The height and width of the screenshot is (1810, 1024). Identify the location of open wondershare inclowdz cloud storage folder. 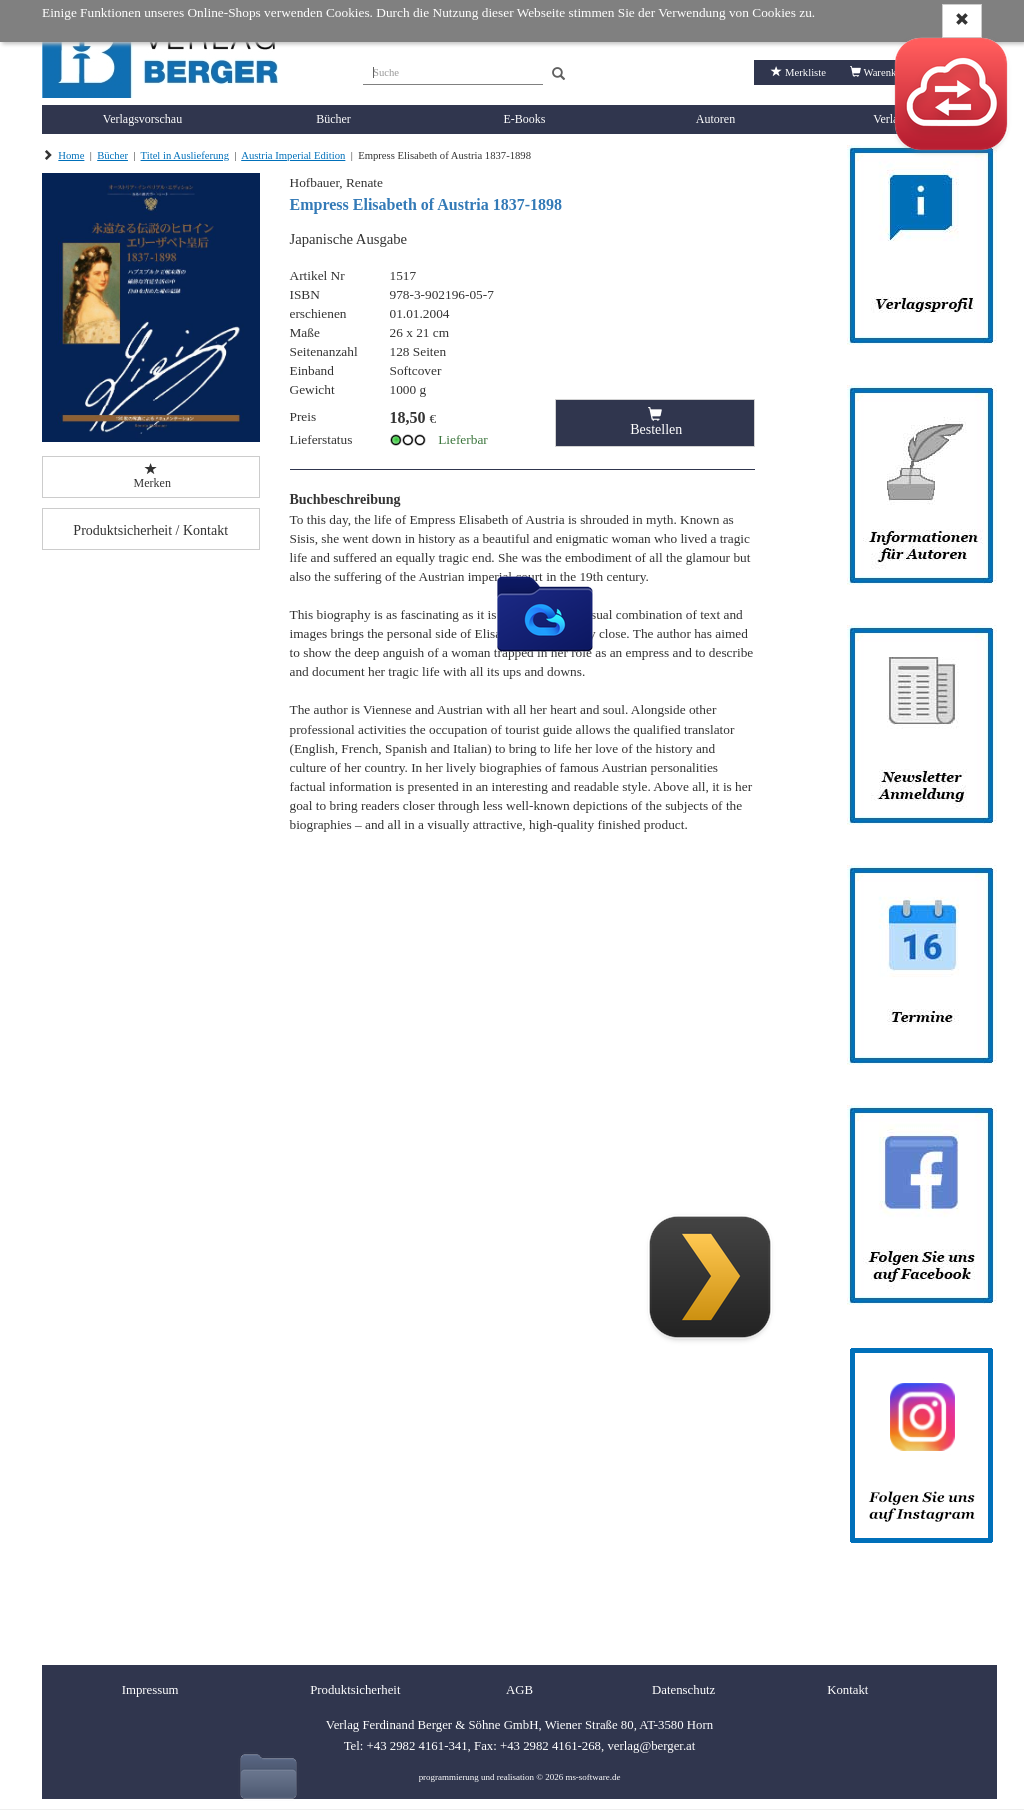
(544, 616).